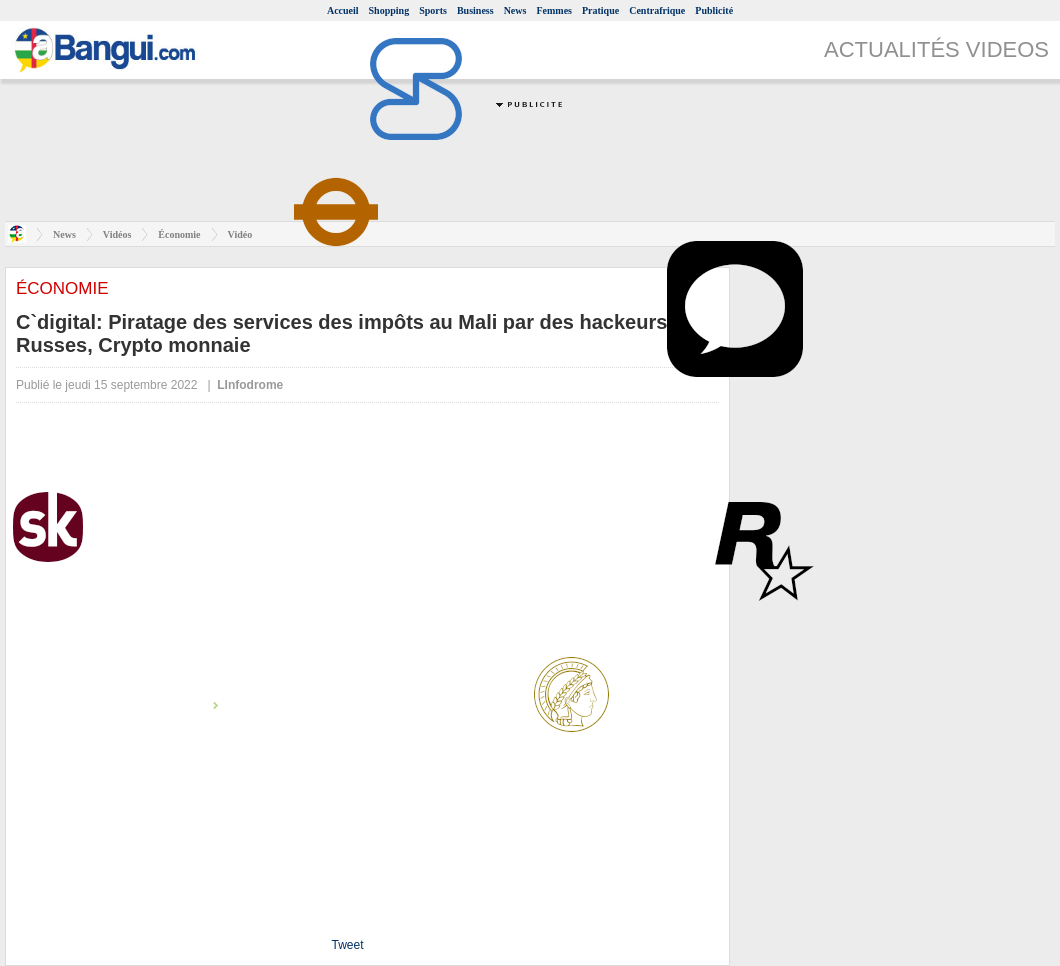 This screenshot has height=966, width=1060. What do you see at coordinates (48, 527) in the screenshot?
I see `open the Songkick app` at bounding box center [48, 527].